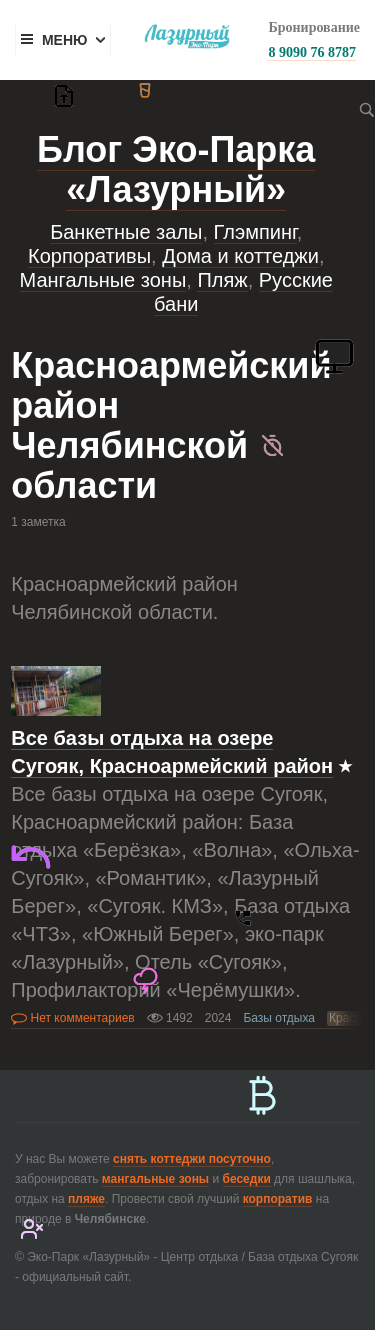 The height and width of the screenshot is (1330, 375). Describe the element at coordinates (32, 1229) in the screenshot. I see `remove a user from your contacts` at that location.